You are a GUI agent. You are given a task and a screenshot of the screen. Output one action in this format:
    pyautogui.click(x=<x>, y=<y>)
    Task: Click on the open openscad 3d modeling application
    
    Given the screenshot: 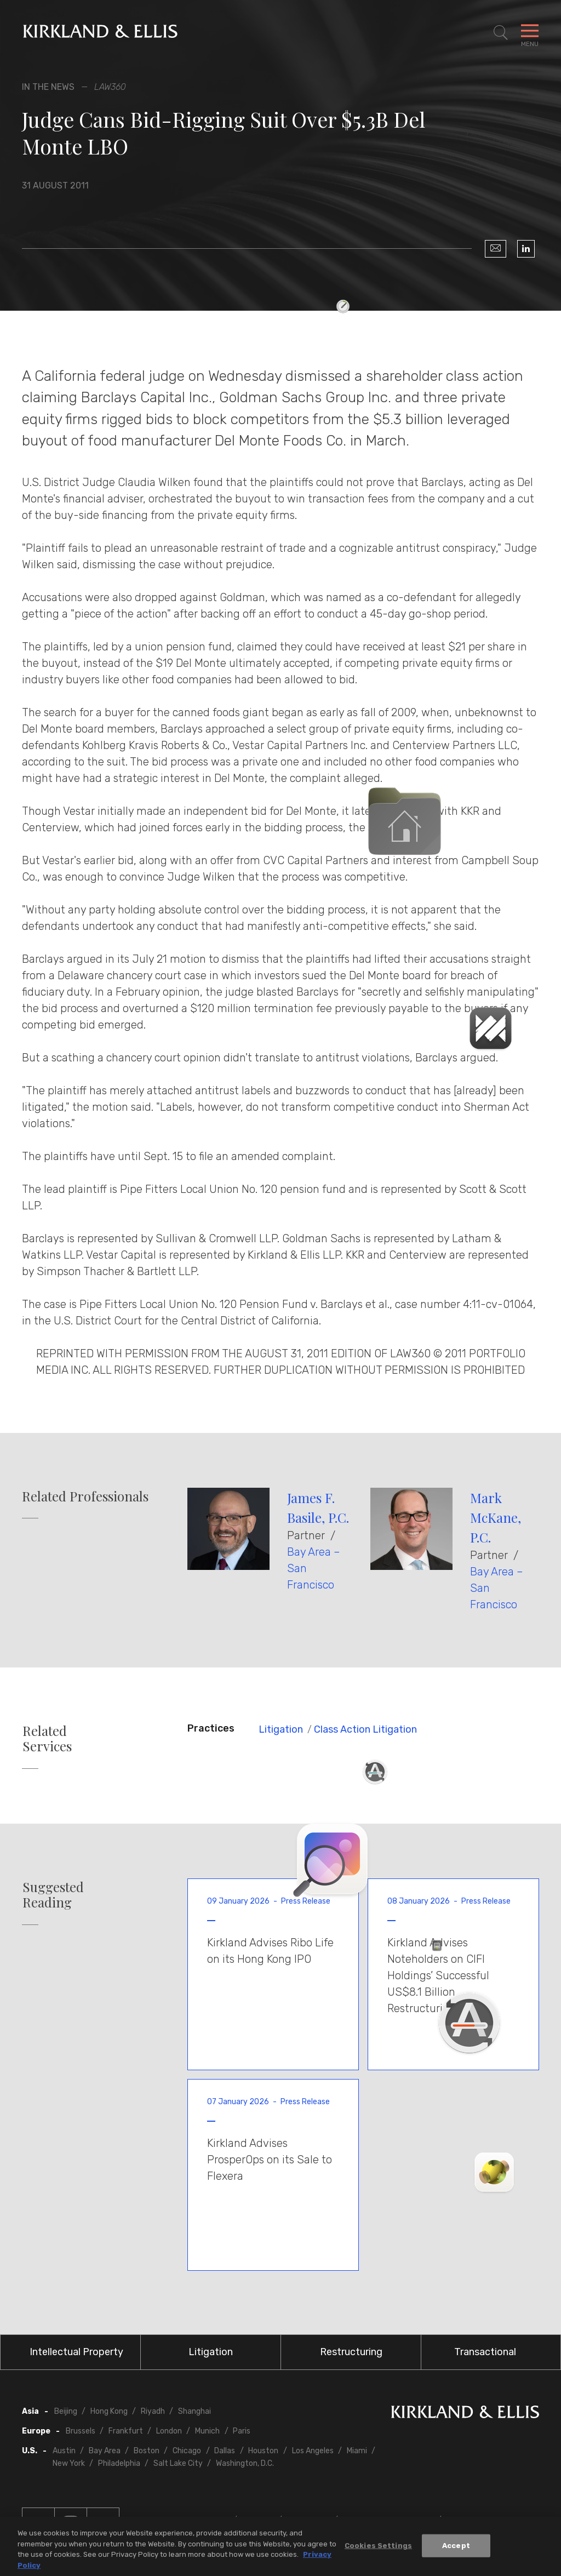 What is the action you would take?
    pyautogui.click(x=494, y=2172)
    